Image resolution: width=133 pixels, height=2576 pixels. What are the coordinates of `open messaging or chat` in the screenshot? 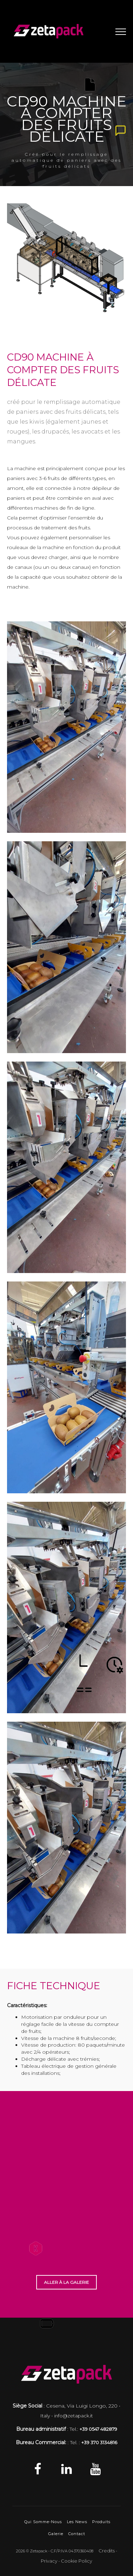 It's located at (120, 130).